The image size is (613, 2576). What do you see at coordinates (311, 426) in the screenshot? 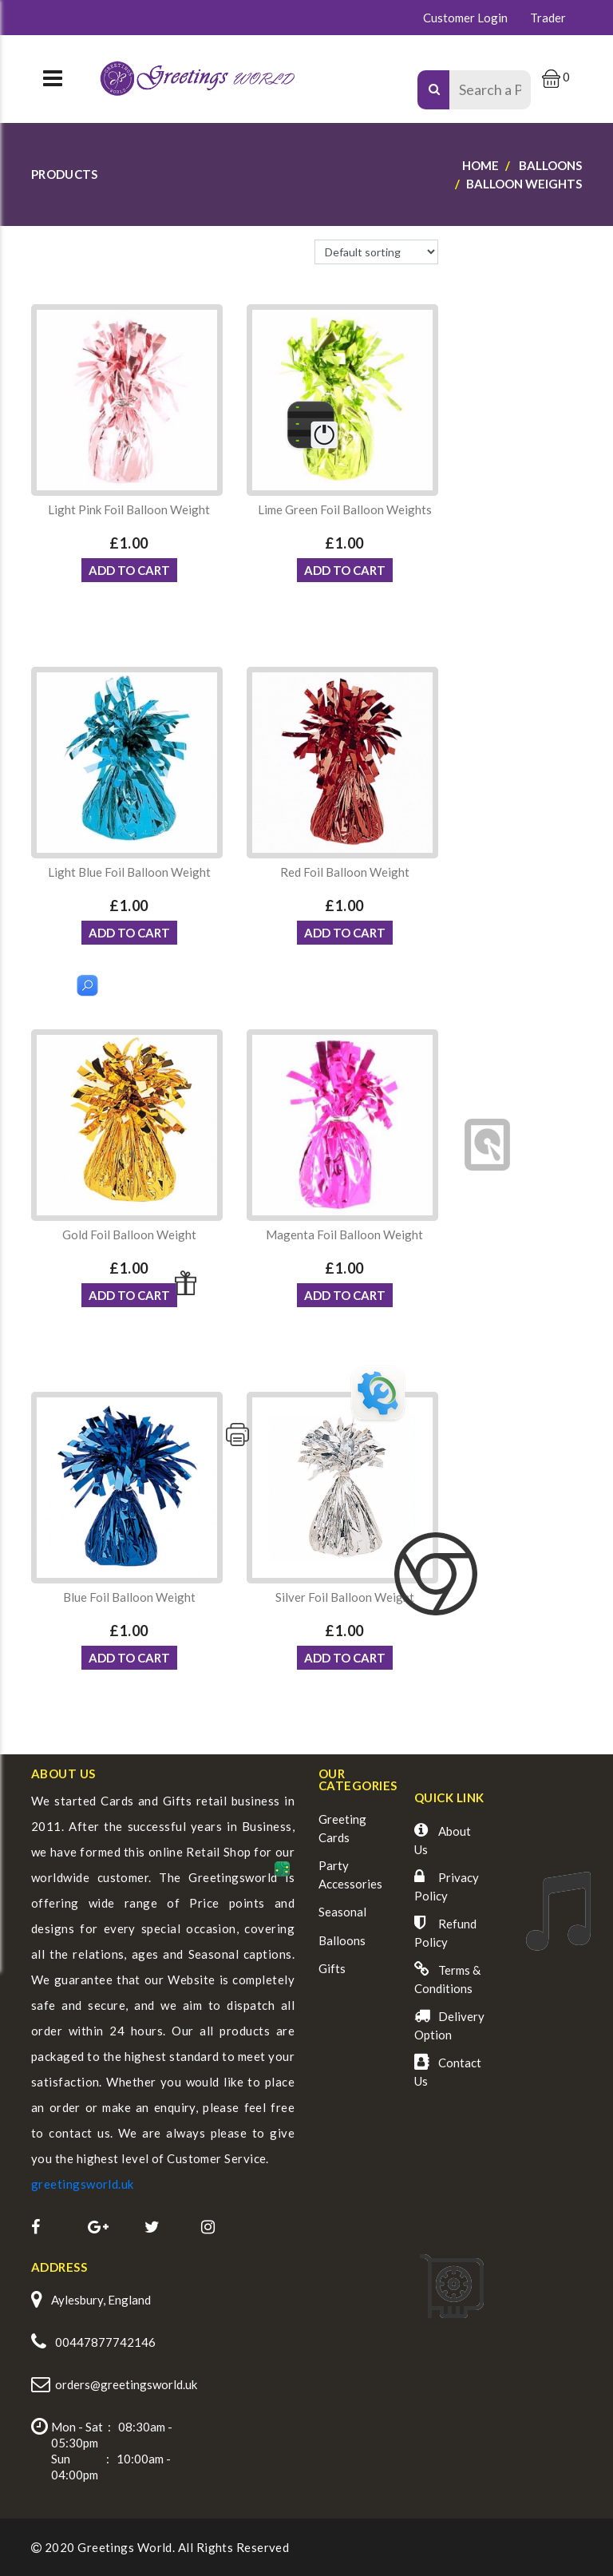
I see `configure network boot server settings` at bounding box center [311, 426].